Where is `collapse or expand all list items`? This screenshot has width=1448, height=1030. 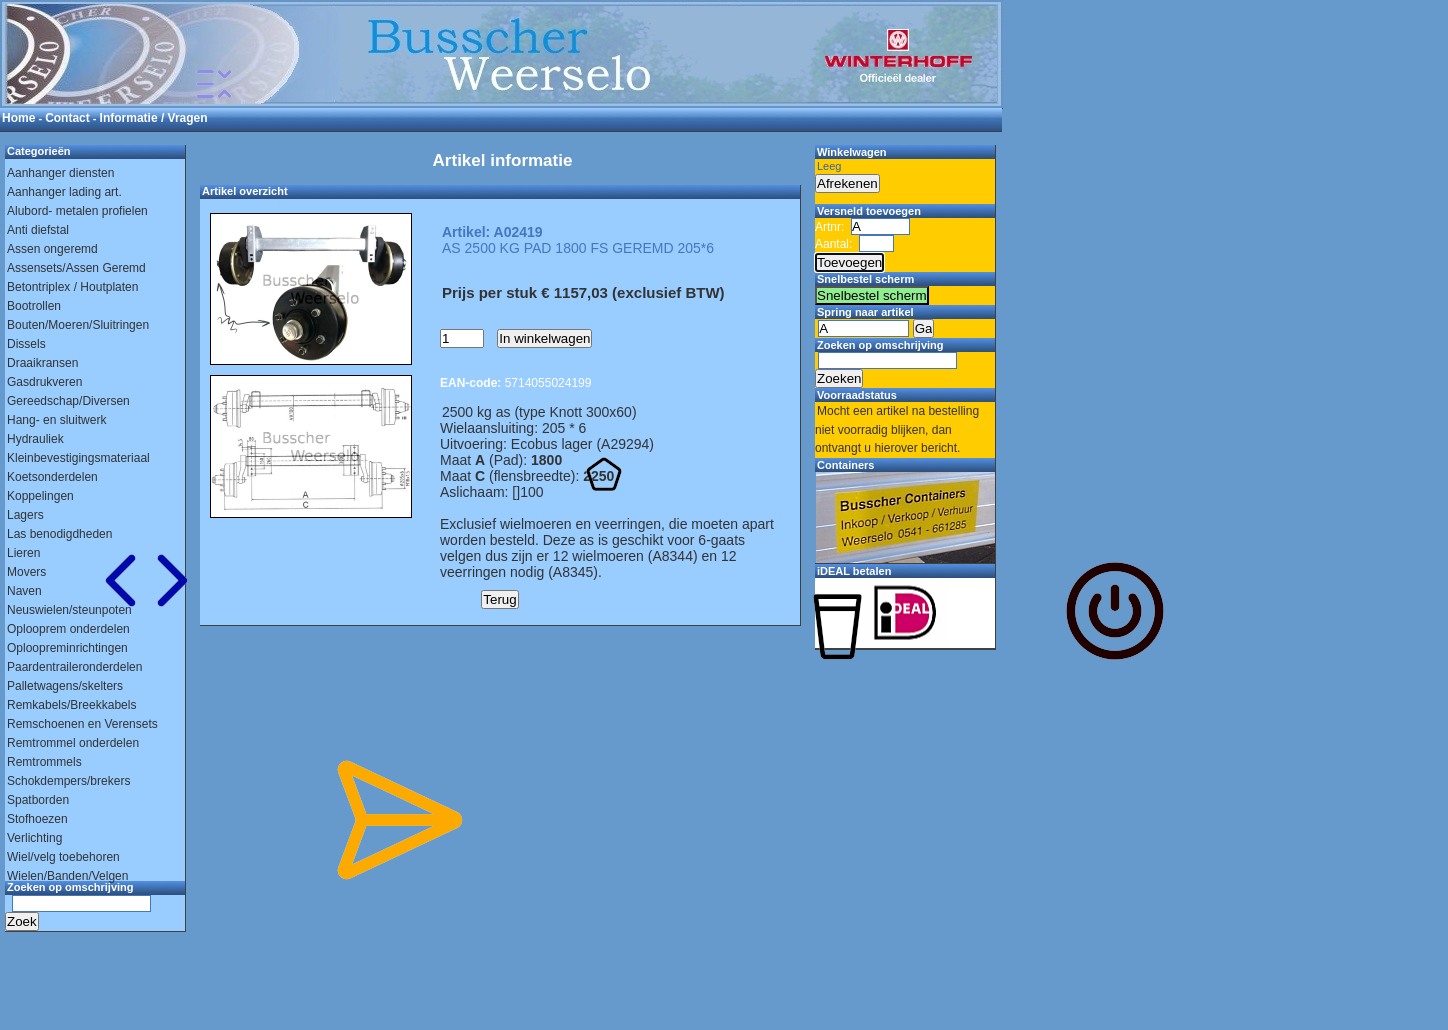 collapse or expand all list items is located at coordinates (214, 84).